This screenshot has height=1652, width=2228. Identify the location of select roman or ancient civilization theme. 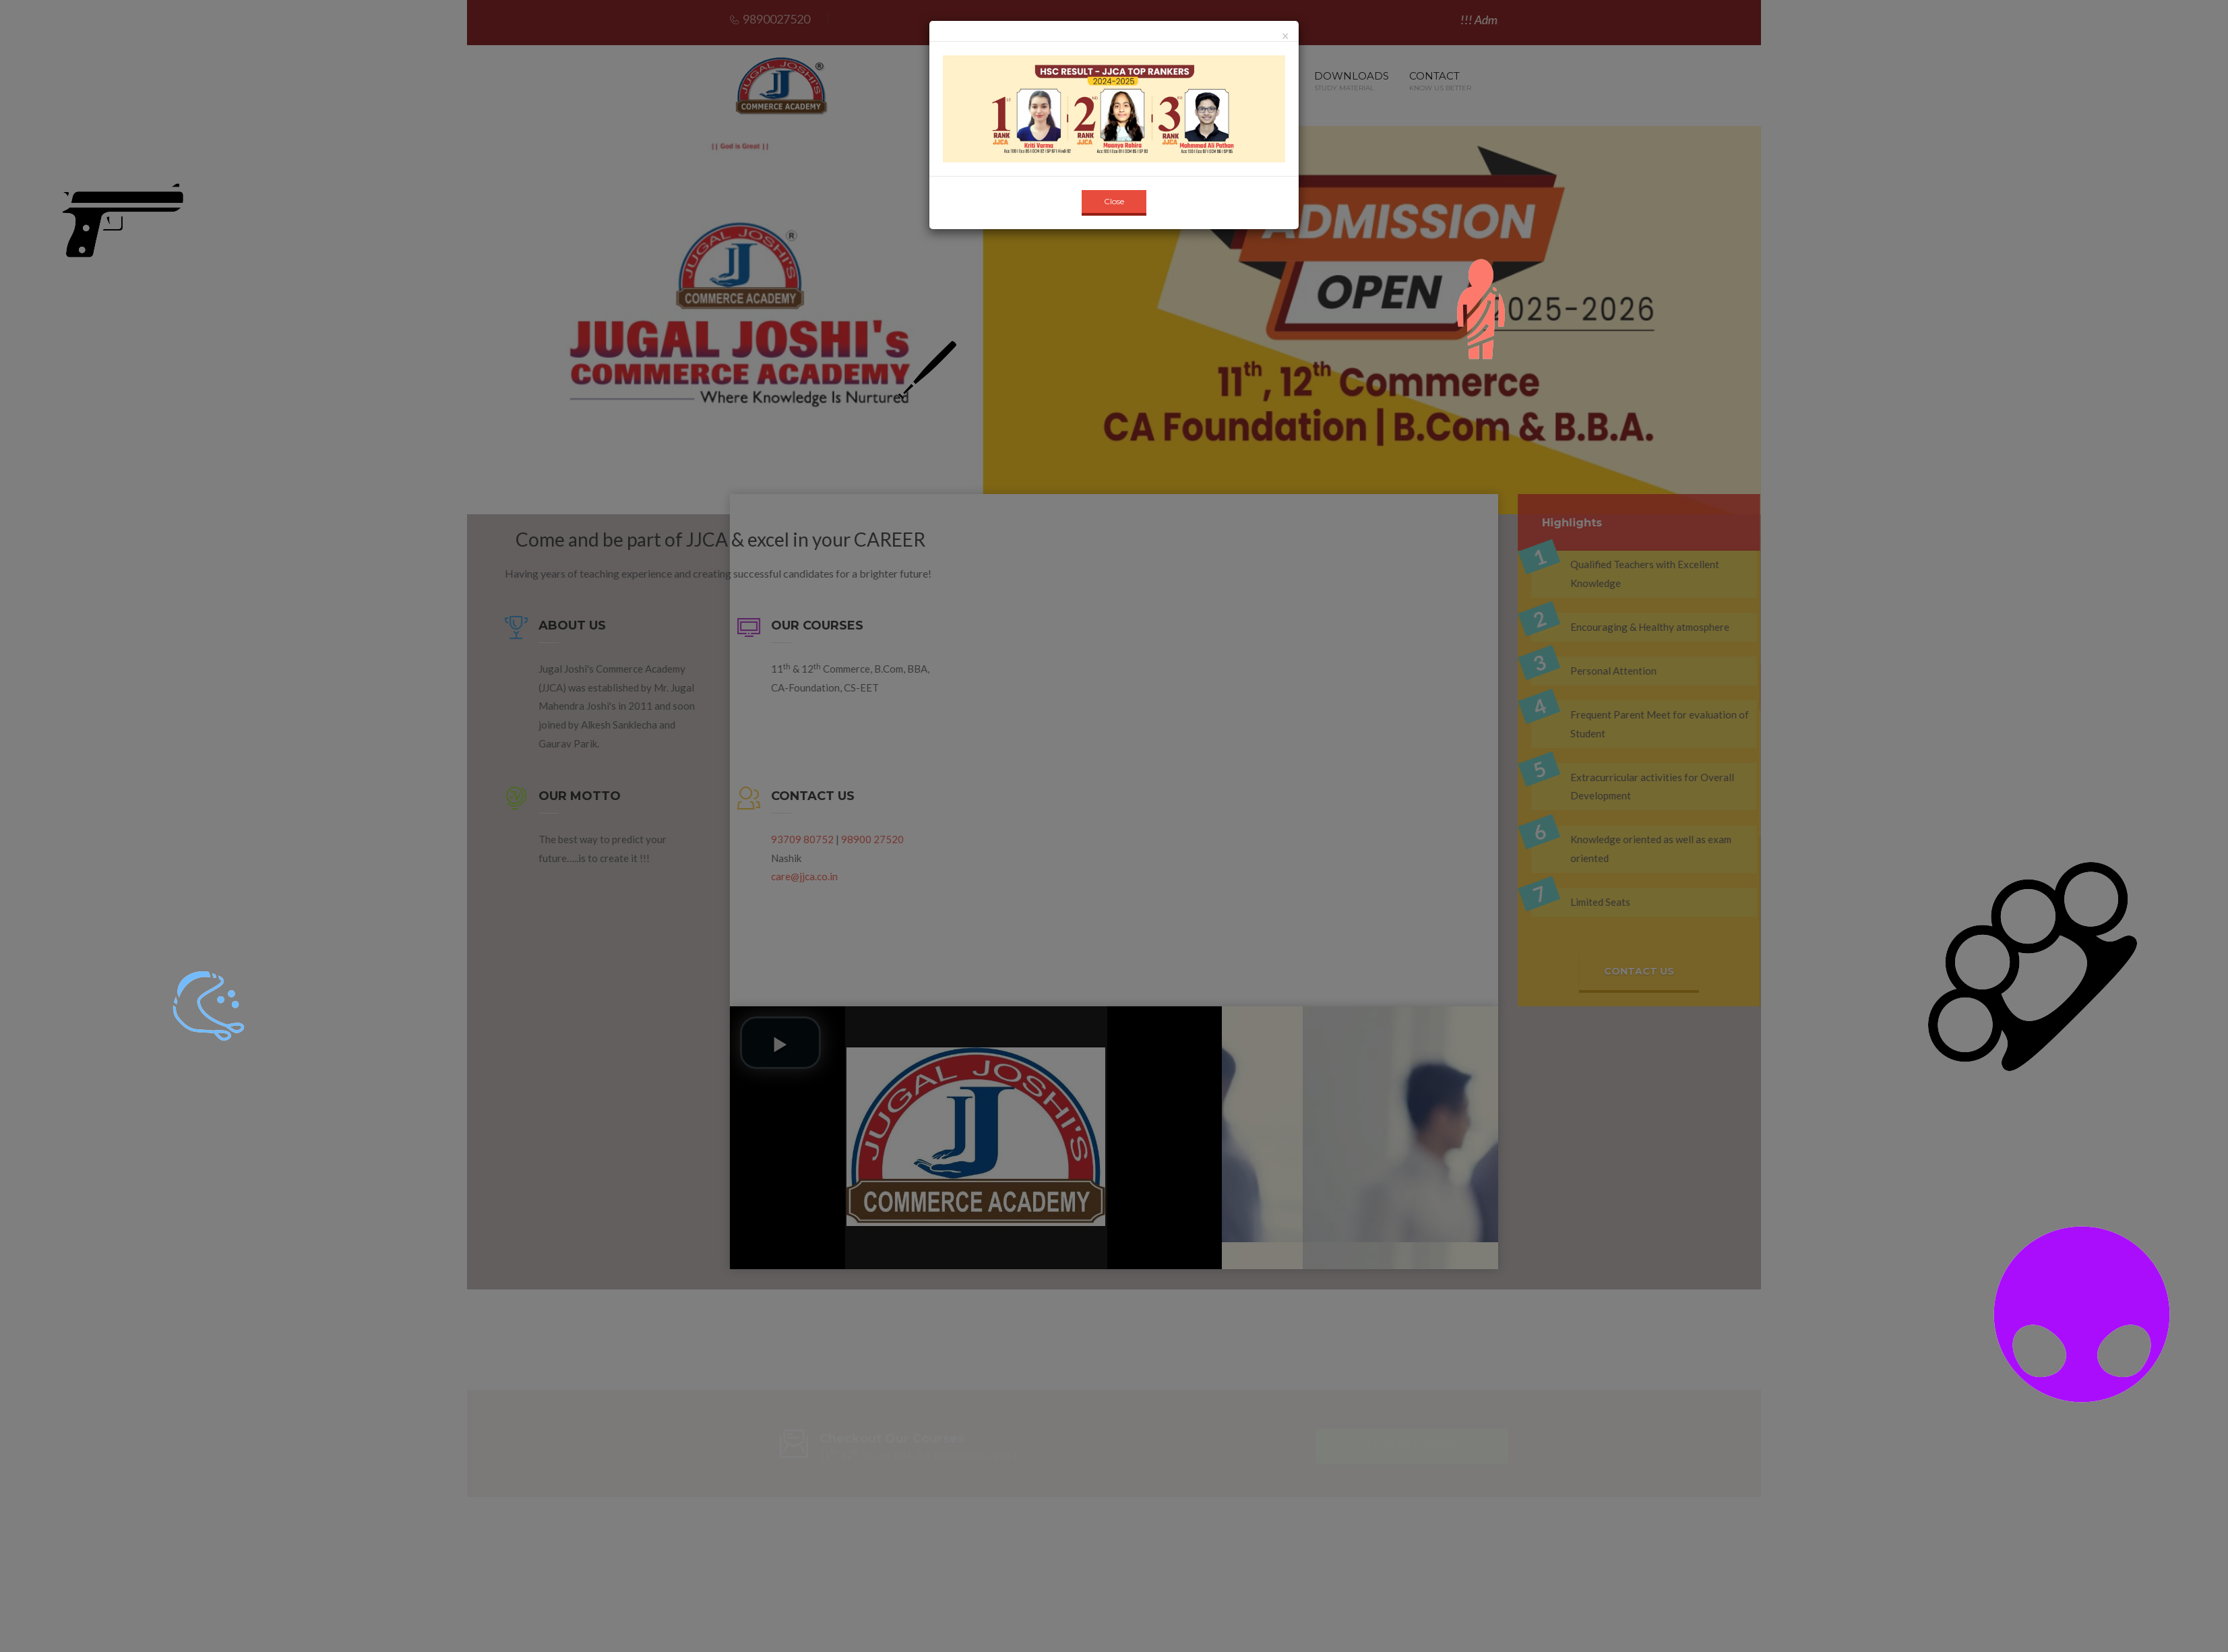
(1481, 309).